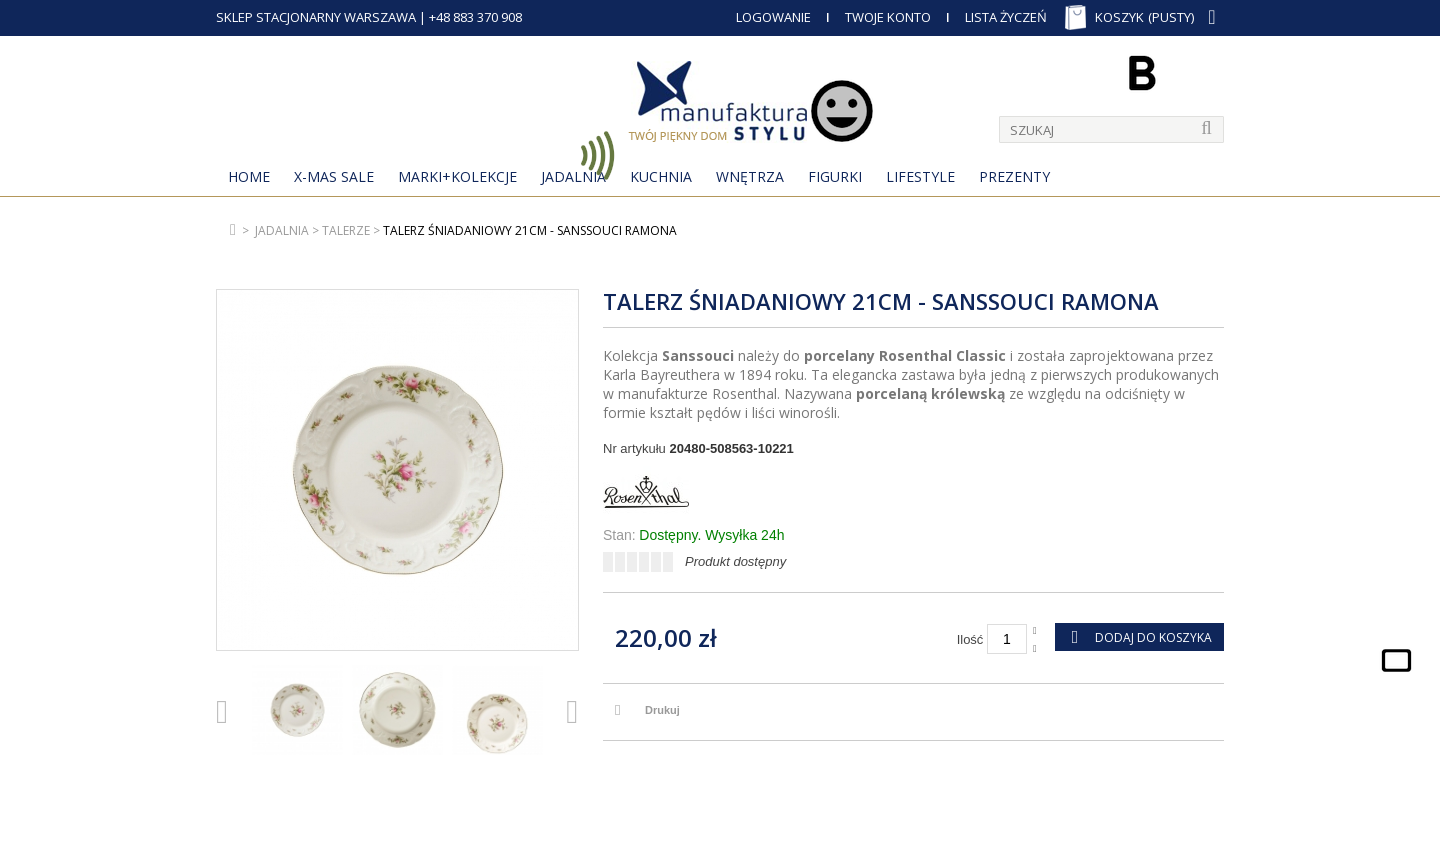  What do you see at coordinates (1396, 660) in the screenshot?
I see `crop image to 5:4 aspect ratio` at bounding box center [1396, 660].